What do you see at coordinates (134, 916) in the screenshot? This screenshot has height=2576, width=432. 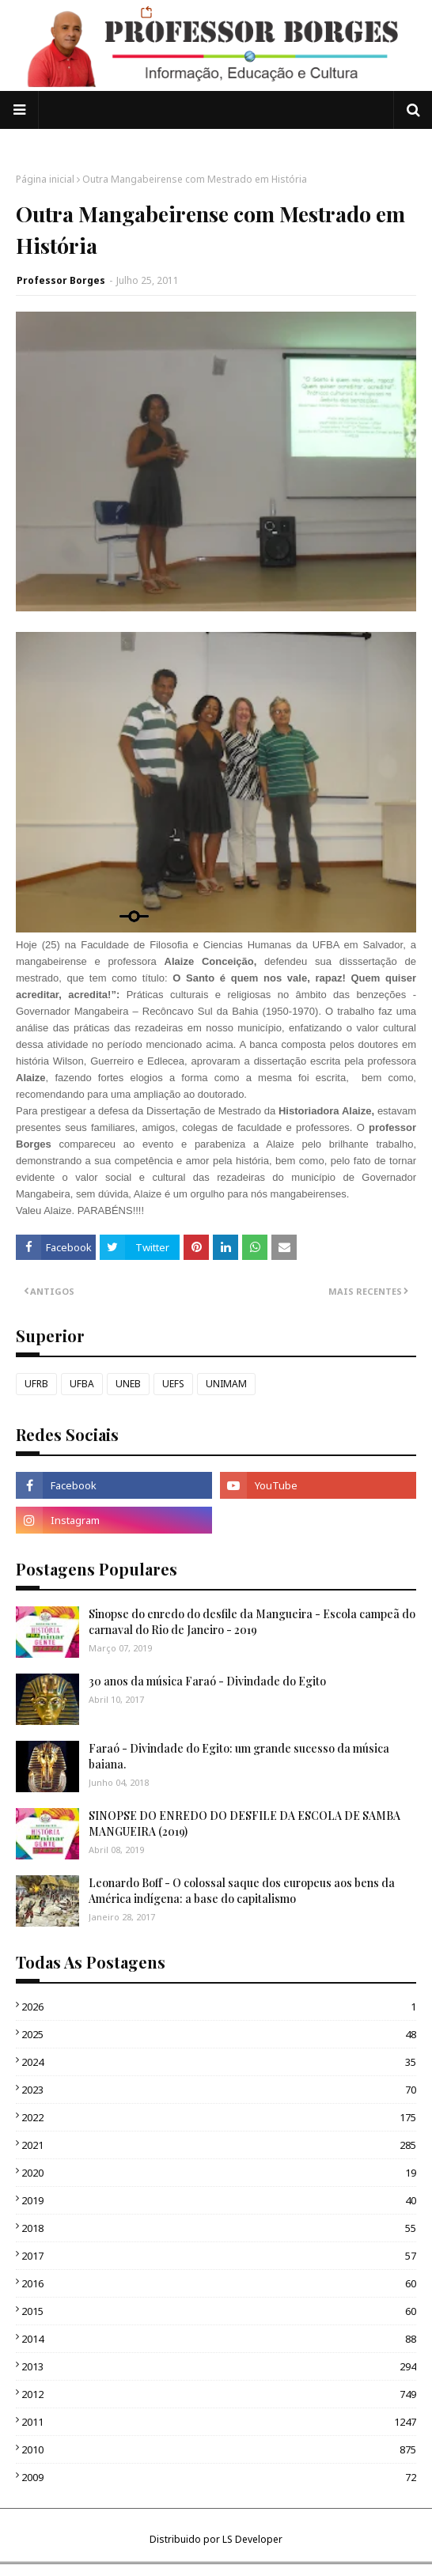 I see `view commit history on current branch` at bounding box center [134, 916].